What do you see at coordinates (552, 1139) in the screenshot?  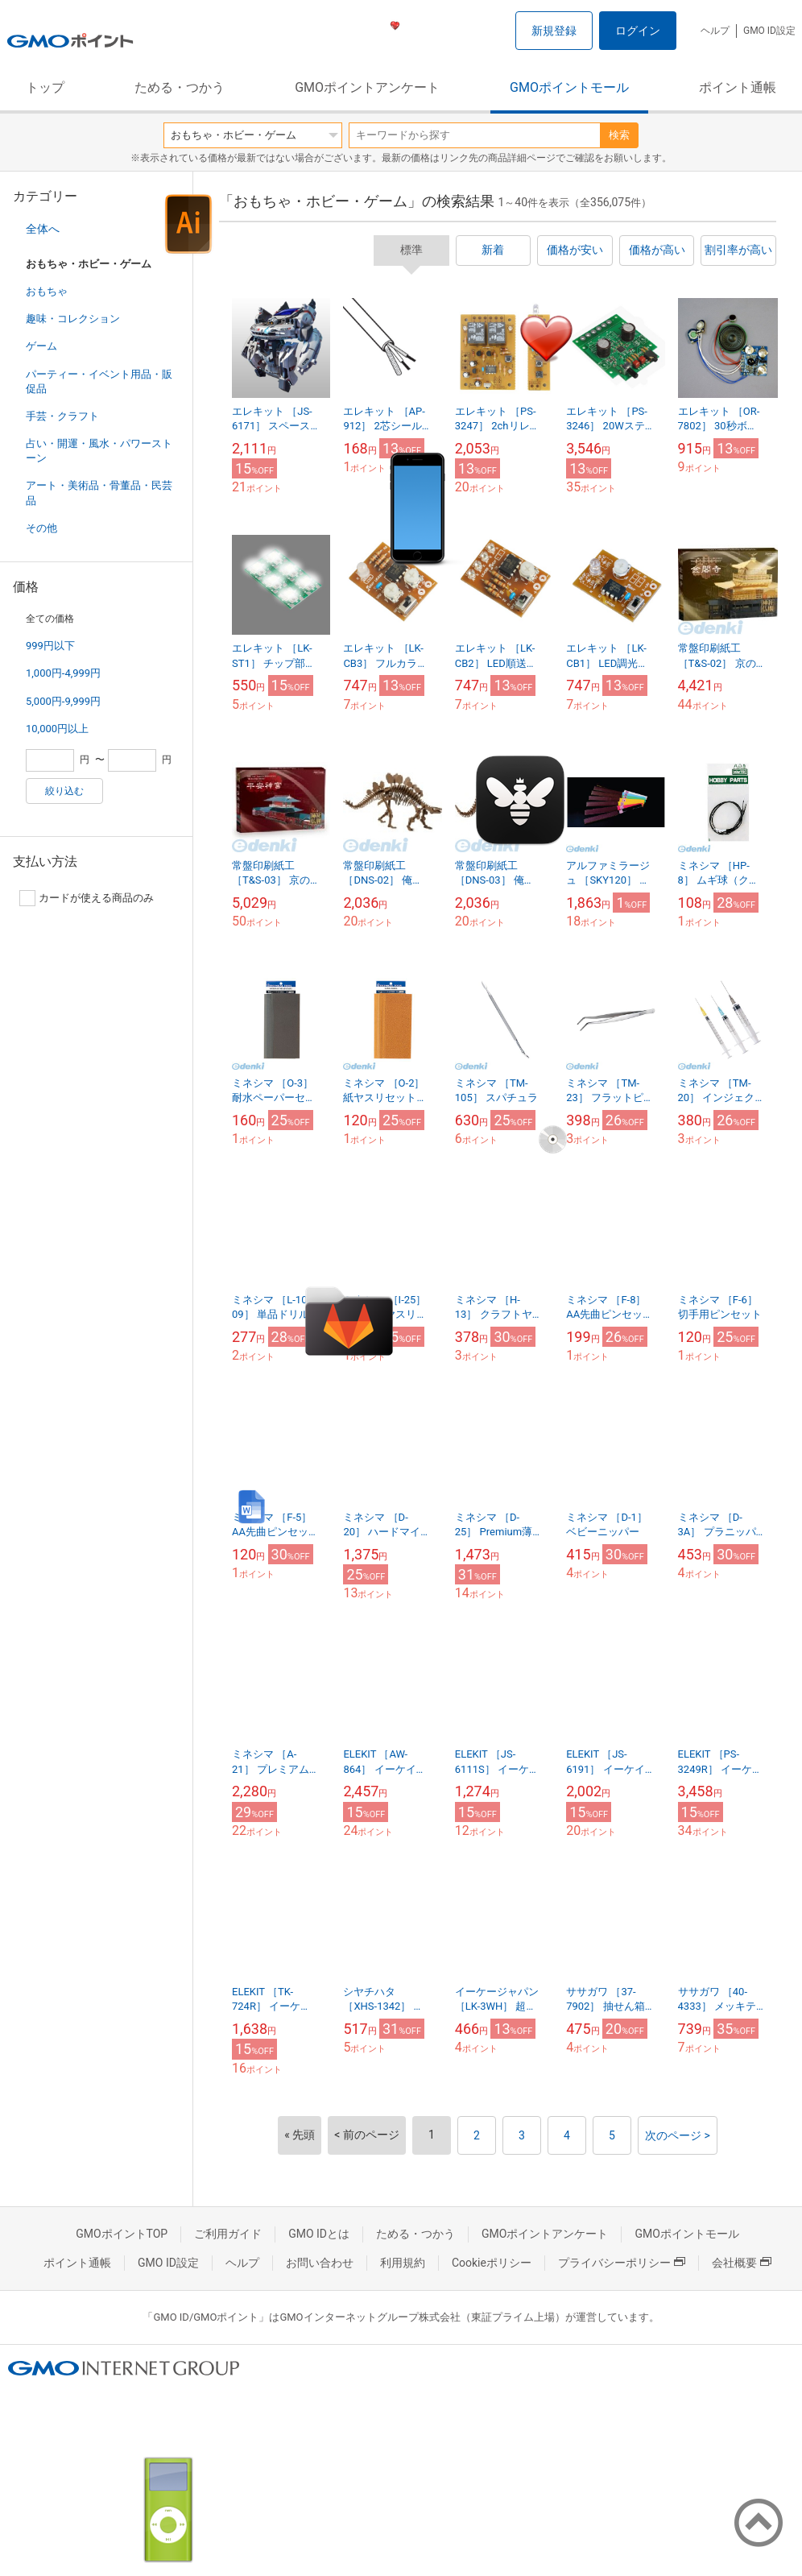 I see `indicates a blank CD-R disc ready for burning` at bounding box center [552, 1139].